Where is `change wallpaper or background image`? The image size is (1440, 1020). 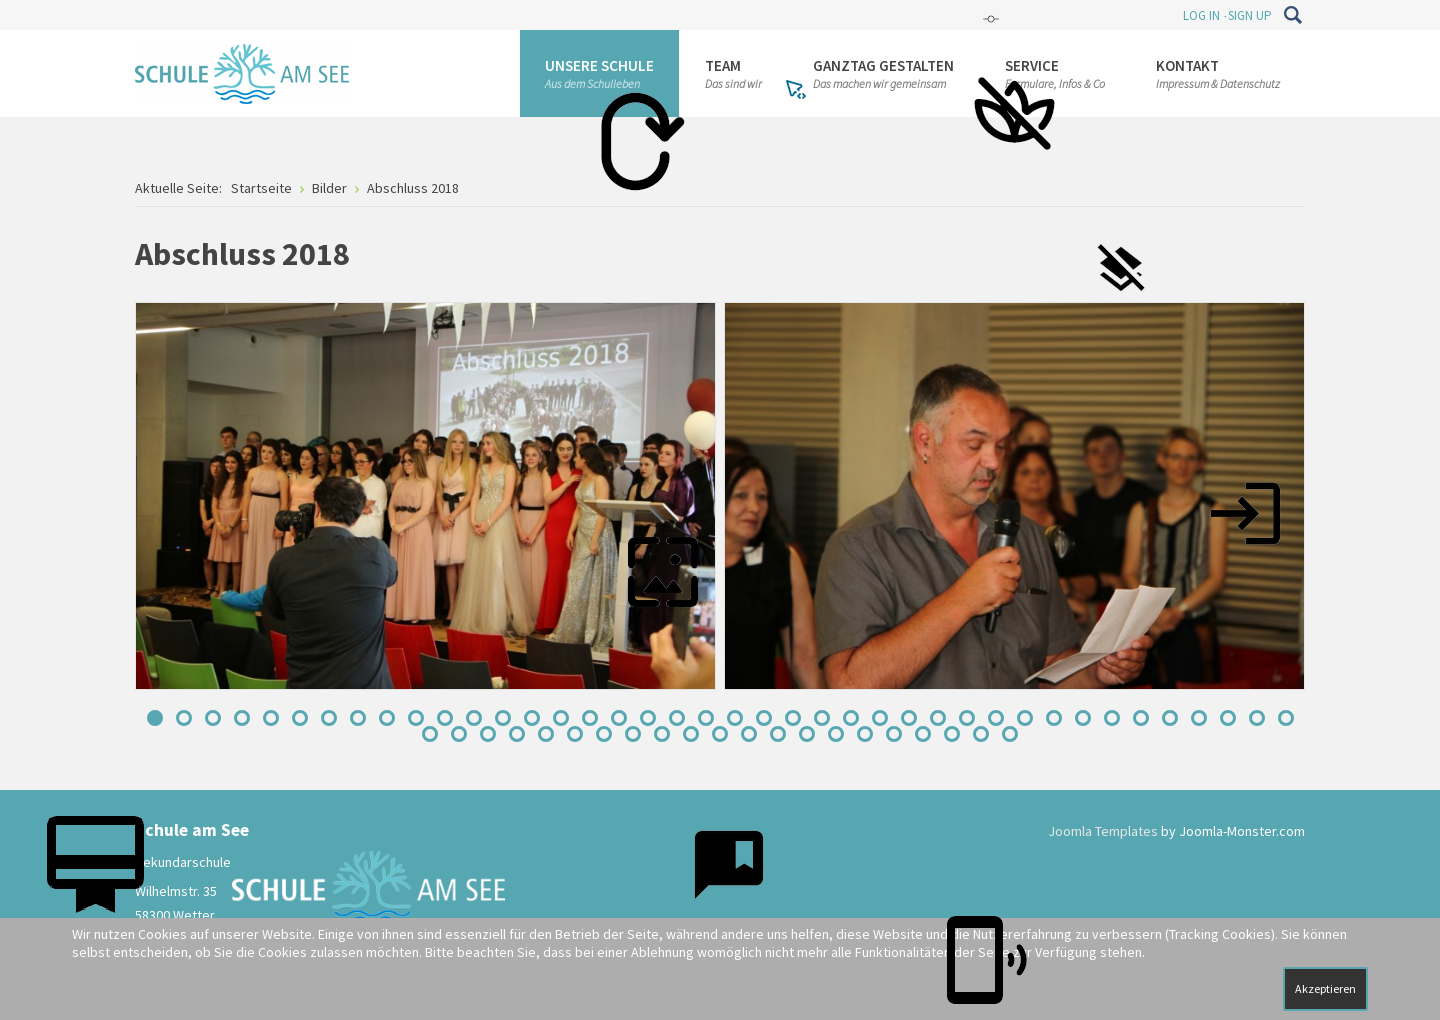
change wallpaper or background image is located at coordinates (663, 572).